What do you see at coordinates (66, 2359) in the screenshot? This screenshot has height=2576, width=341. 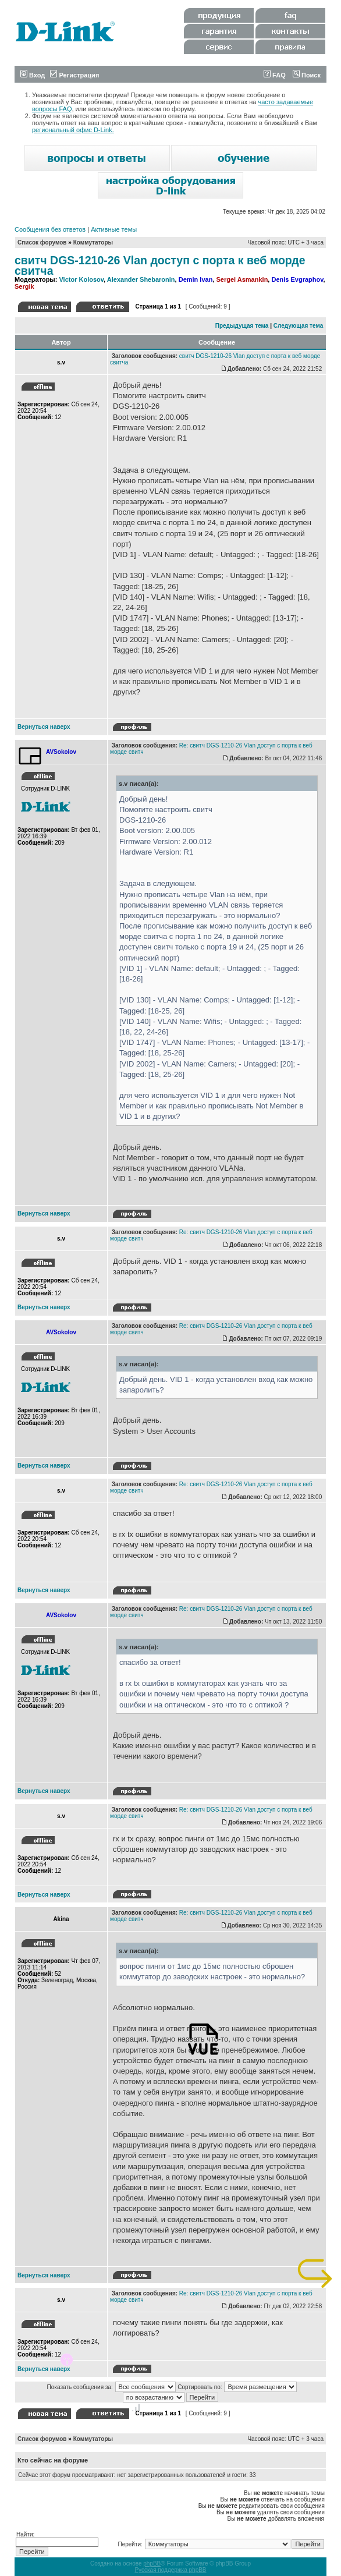 I see `send a kiss emoji in chat` at bounding box center [66, 2359].